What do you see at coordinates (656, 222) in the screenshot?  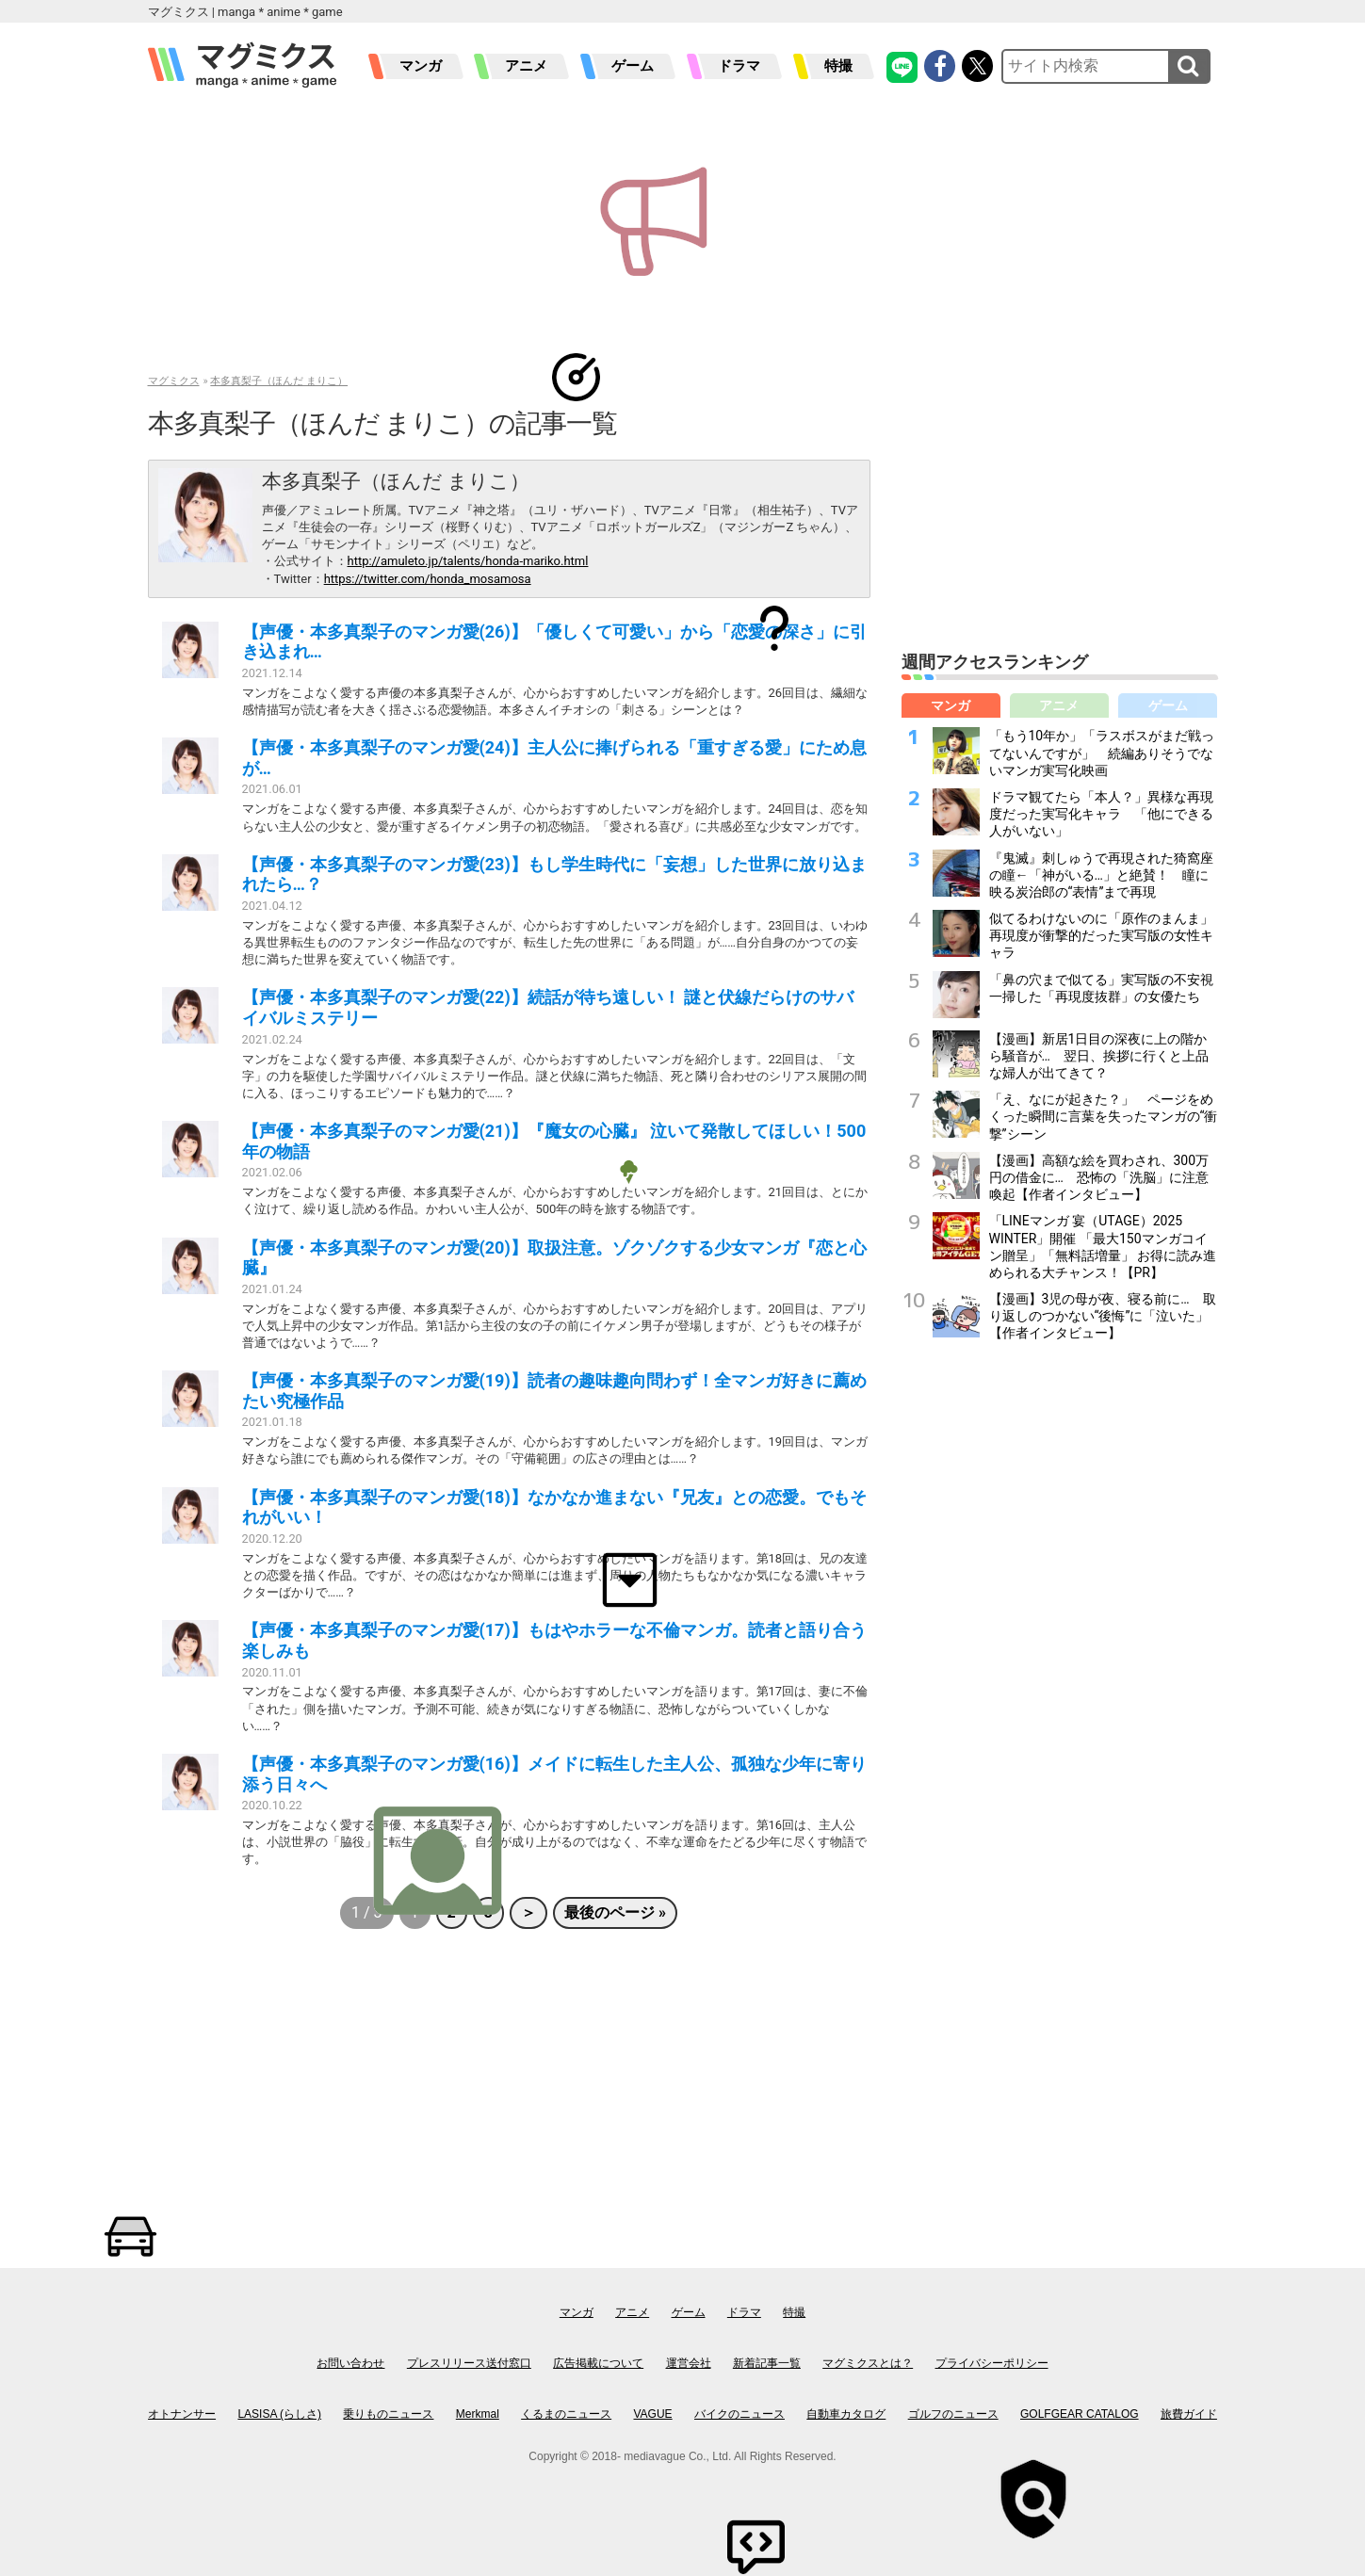 I see `make an announcement` at bounding box center [656, 222].